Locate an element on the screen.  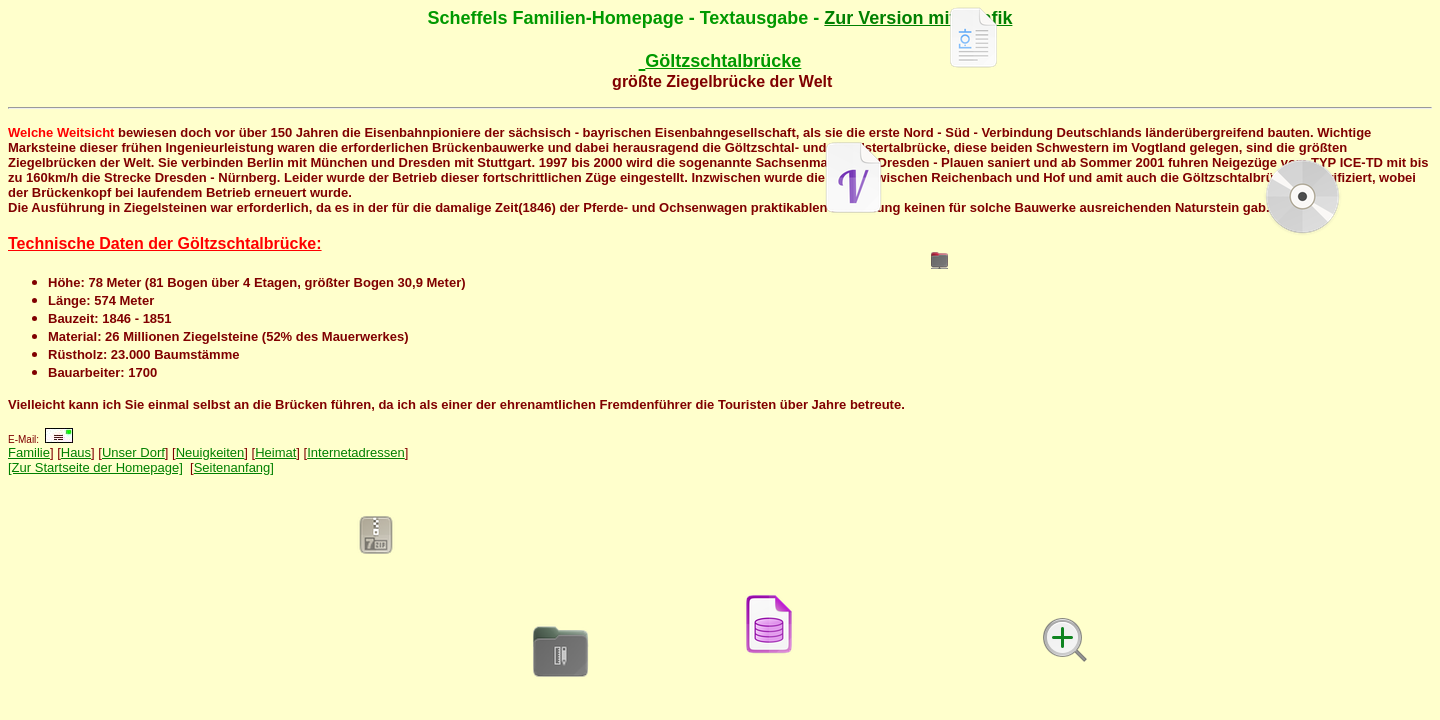
hancom hangul word processor document file is located at coordinates (973, 37).